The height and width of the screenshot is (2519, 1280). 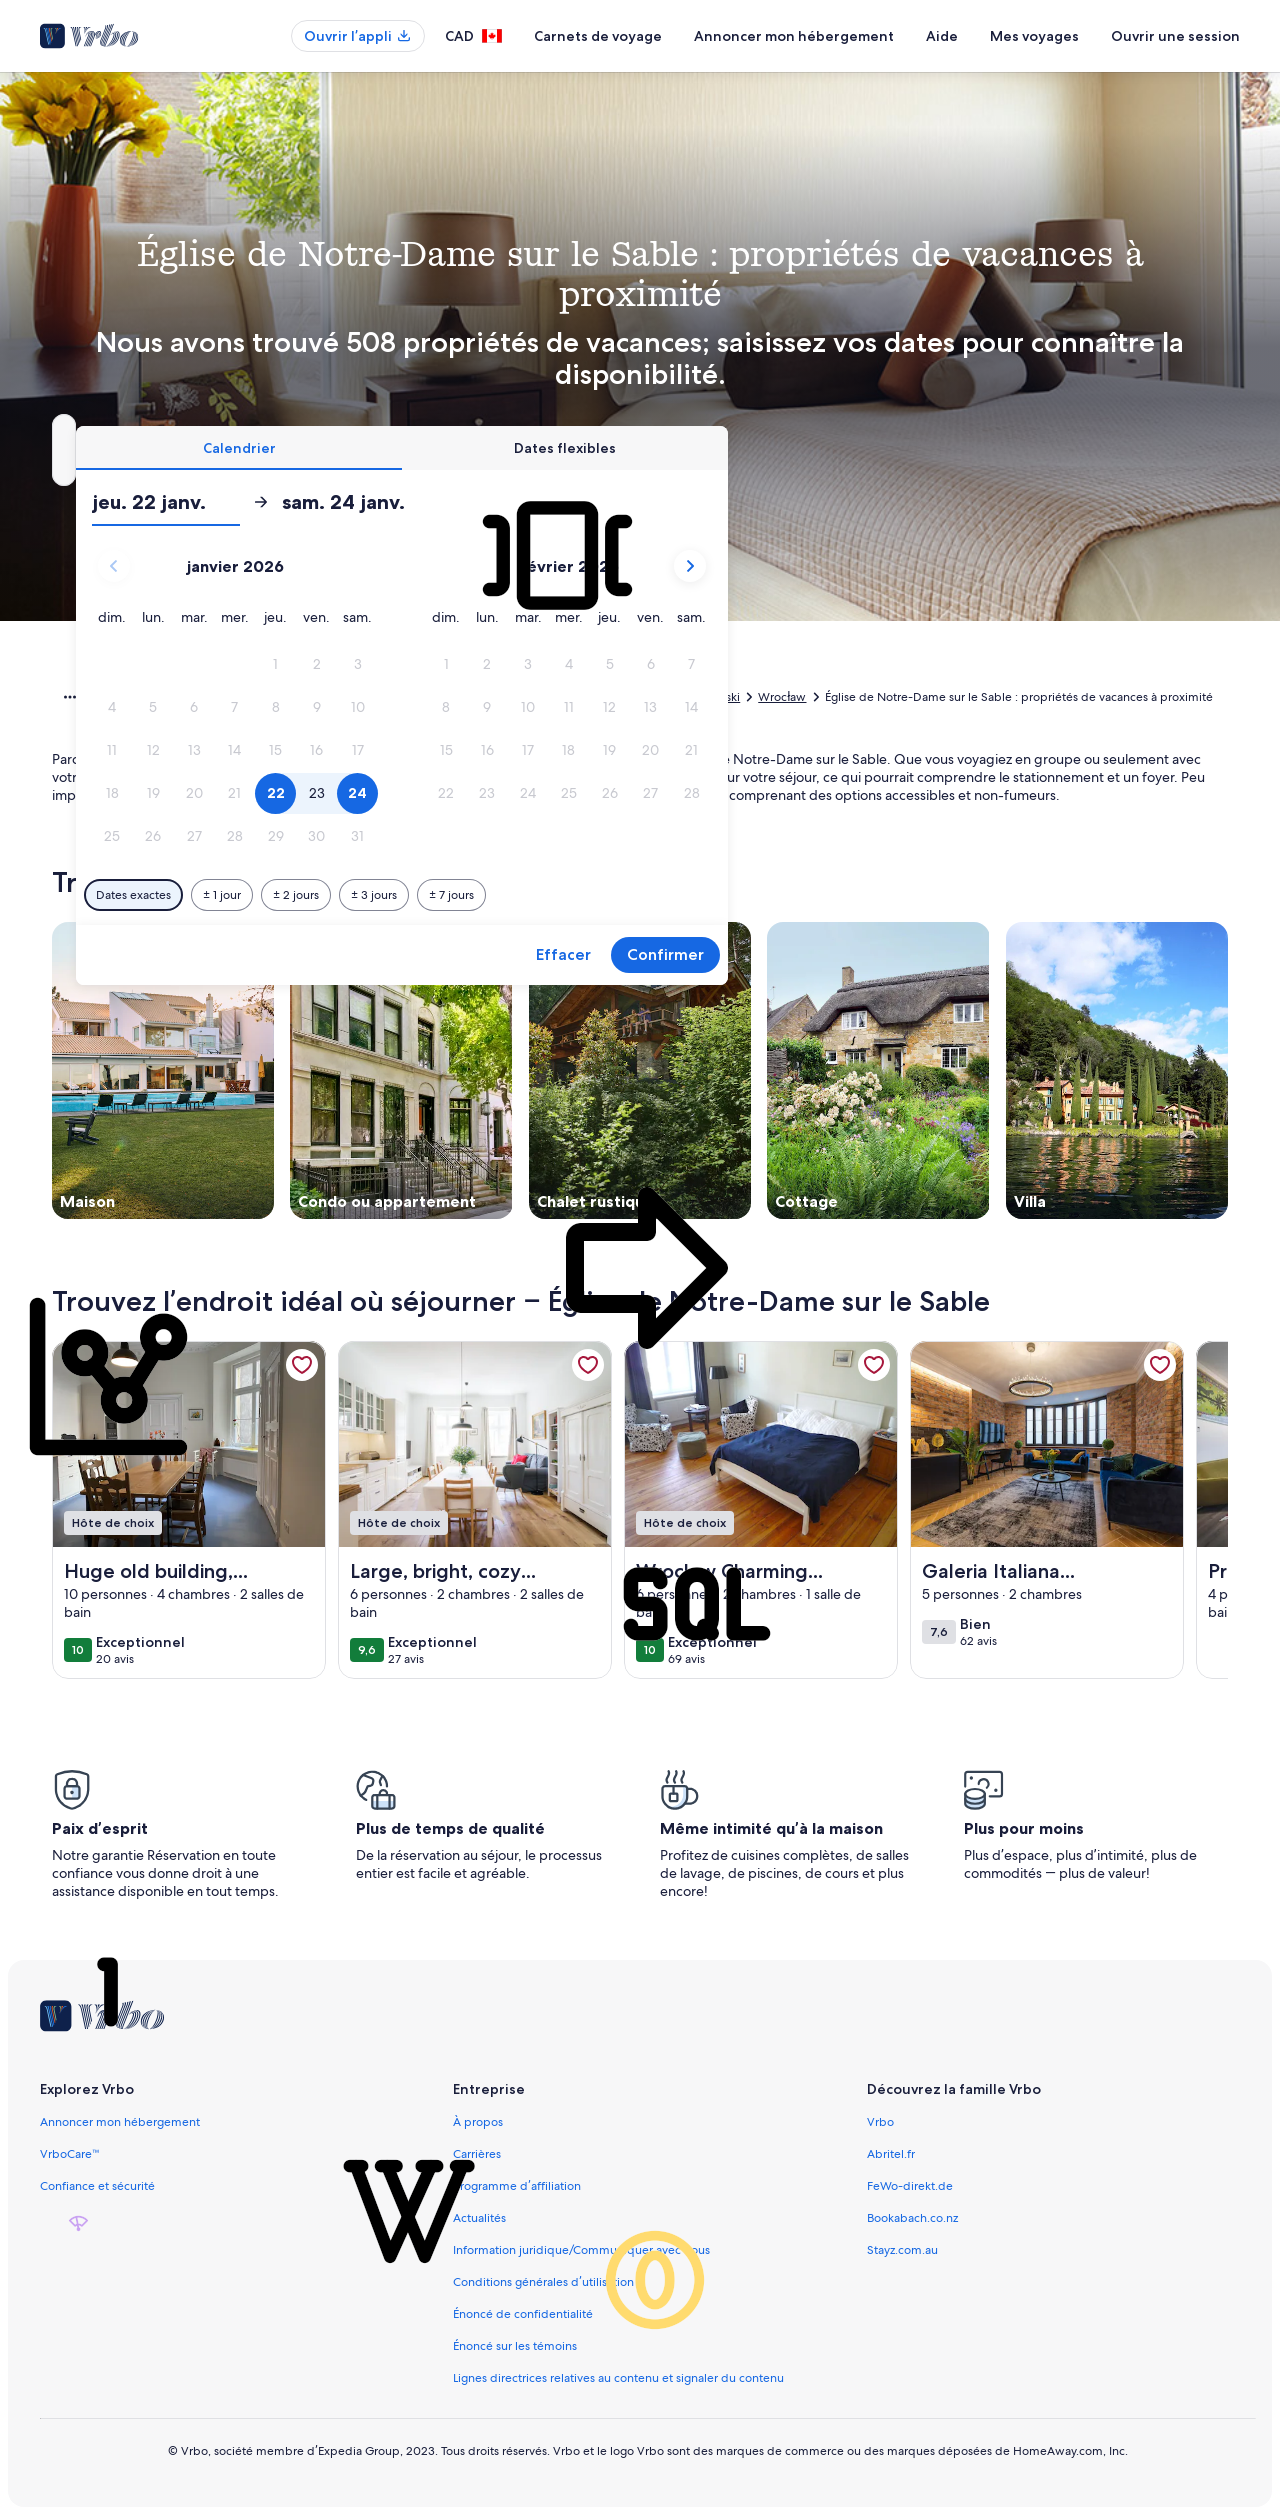 What do you see at coordinates (108, 1376) in the screenshot?
I see `view scatter plot or data visualization` at bounding box center [108, 1376].